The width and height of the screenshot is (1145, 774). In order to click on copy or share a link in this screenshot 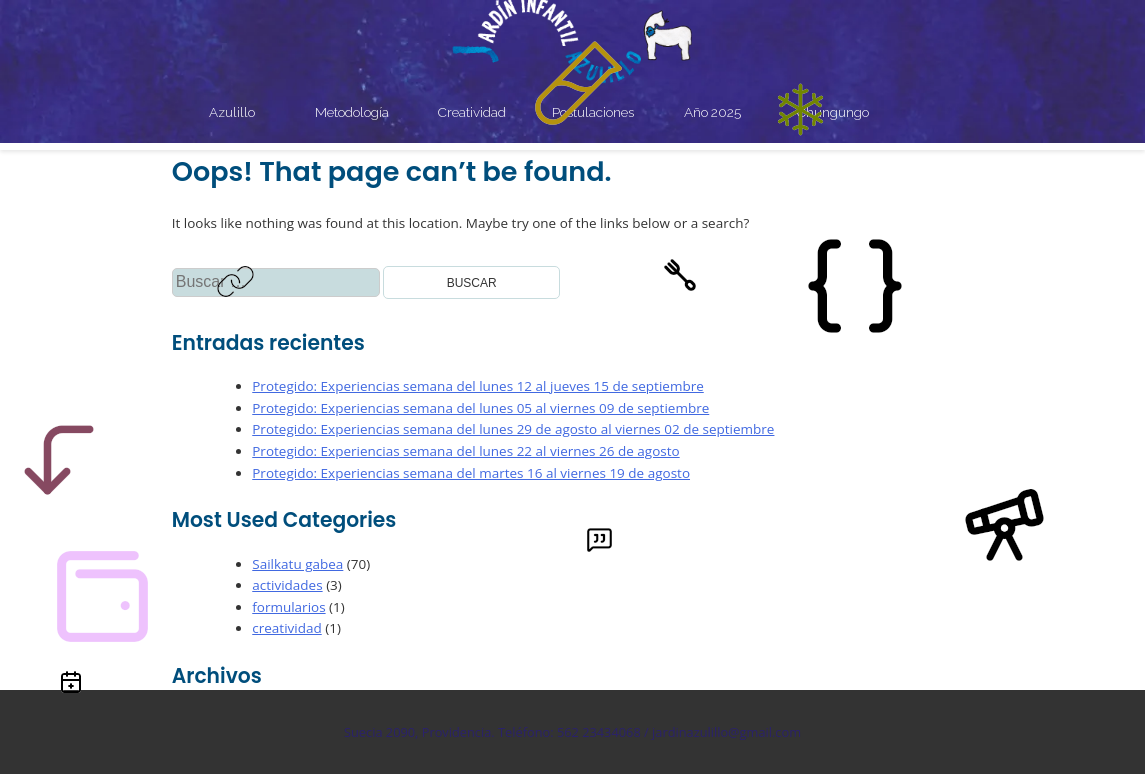, I will do `click(235, 281)`.